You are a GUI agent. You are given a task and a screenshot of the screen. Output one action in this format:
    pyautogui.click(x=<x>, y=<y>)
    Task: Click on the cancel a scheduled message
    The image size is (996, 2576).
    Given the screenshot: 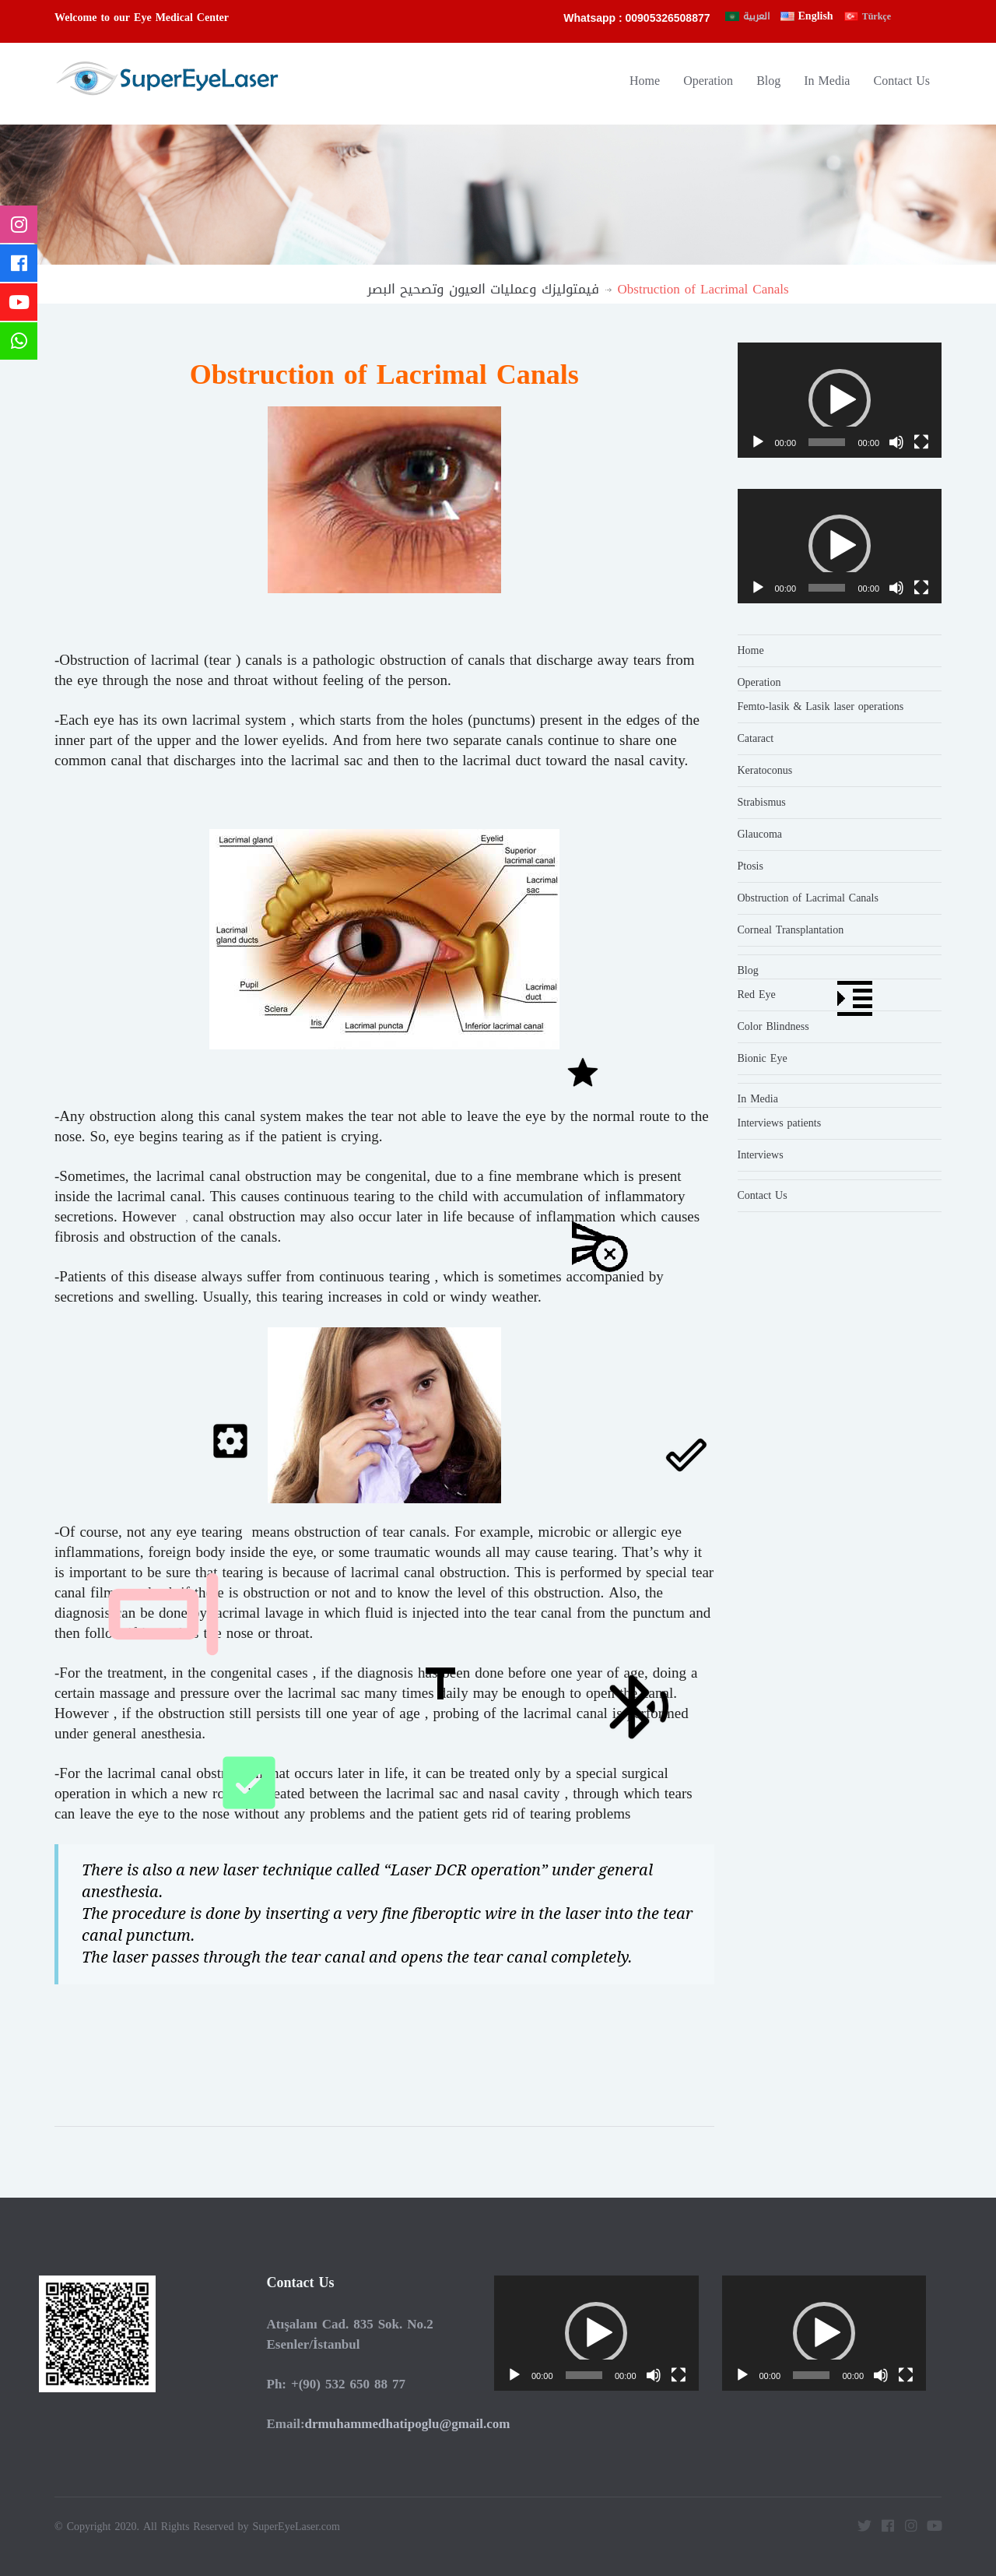 What is the action you would take?
    pyautogui.click(x=598, y=1242)
    